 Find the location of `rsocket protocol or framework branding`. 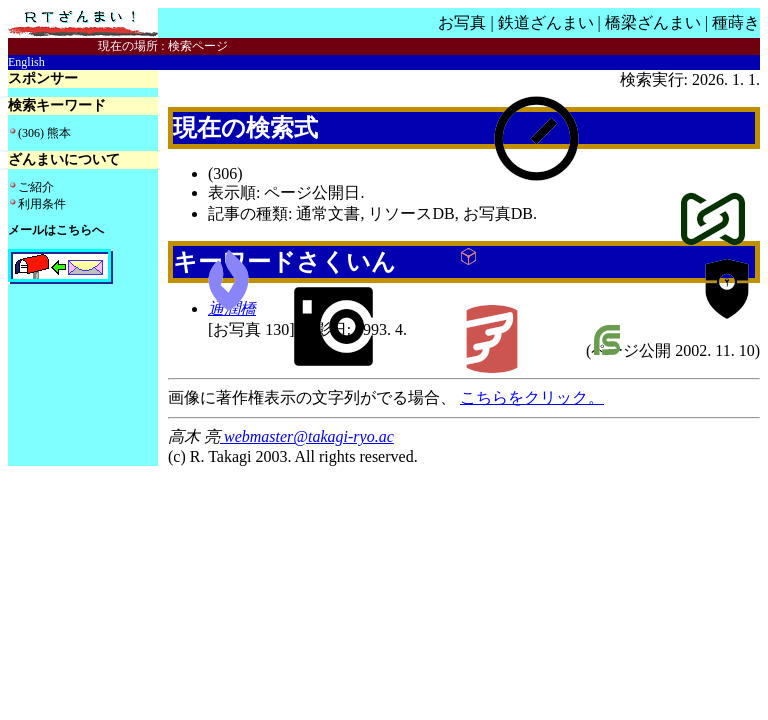

rsocket protocol or framework branding is located at coordinates (607, 340).